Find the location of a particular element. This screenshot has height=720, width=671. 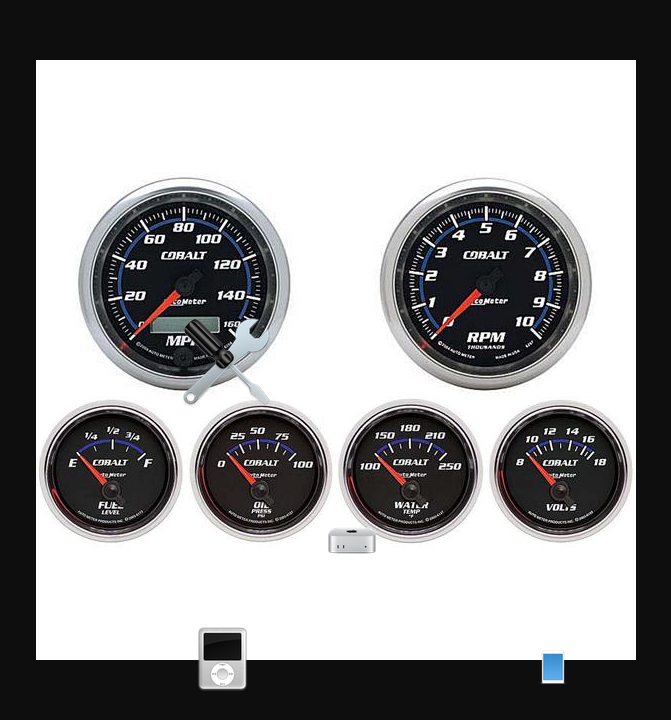

iPod nano device connected is located at coordinates (222, 644).